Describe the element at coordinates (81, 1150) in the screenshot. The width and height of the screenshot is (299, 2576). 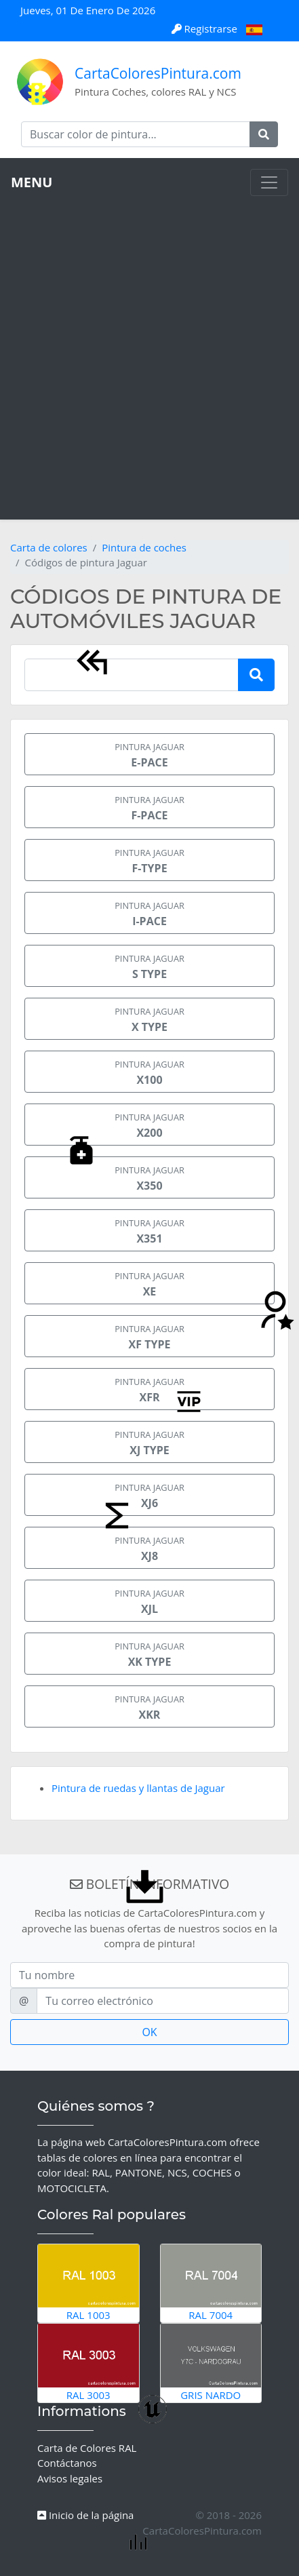
I see `access hand sanitizer station location` at that location.